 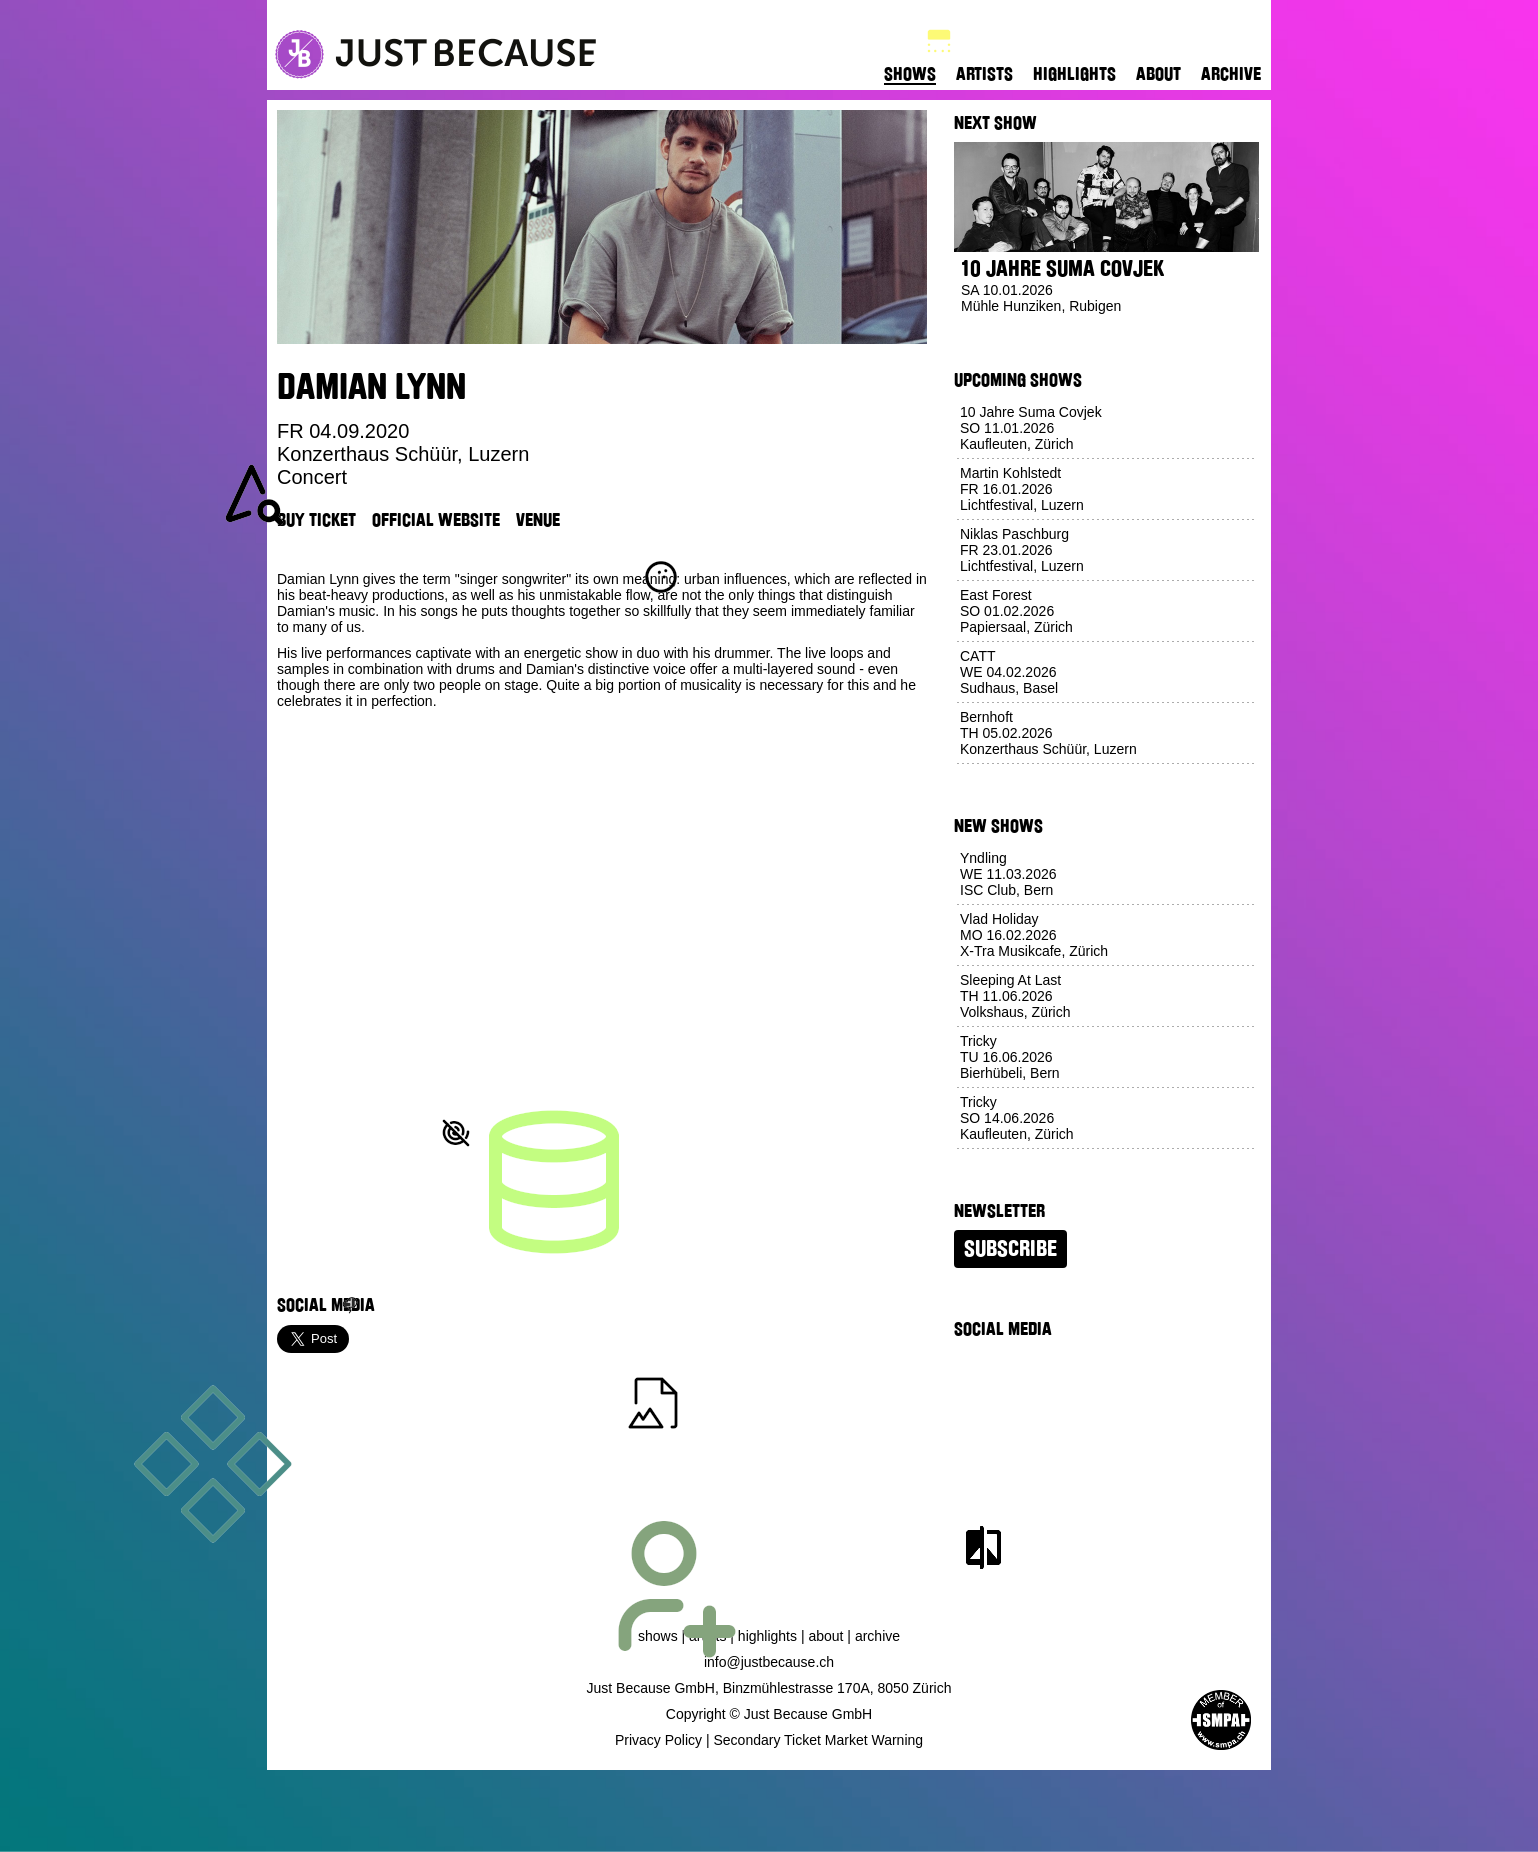 What do you see at coordinates (350, 1305) in the screenshot?
I see `indicates thunderstorm or severe weather conditions` at bounding box center [350, 1305].